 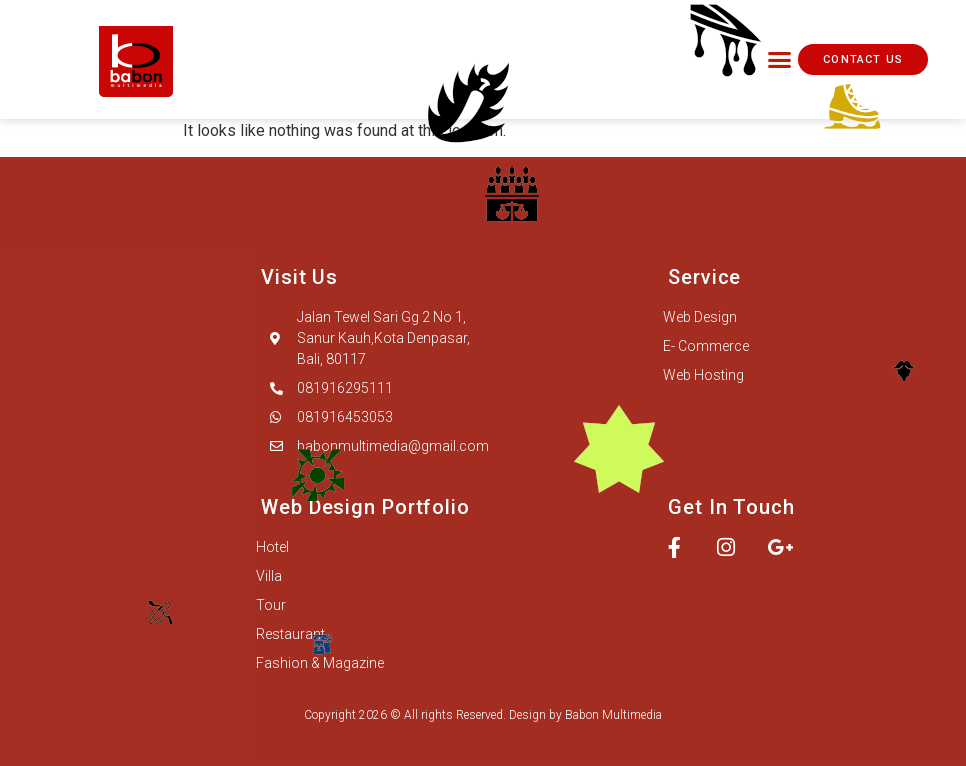 I want to click on indicates a critical hit or bleeding effect, so click(x=726, y=40).